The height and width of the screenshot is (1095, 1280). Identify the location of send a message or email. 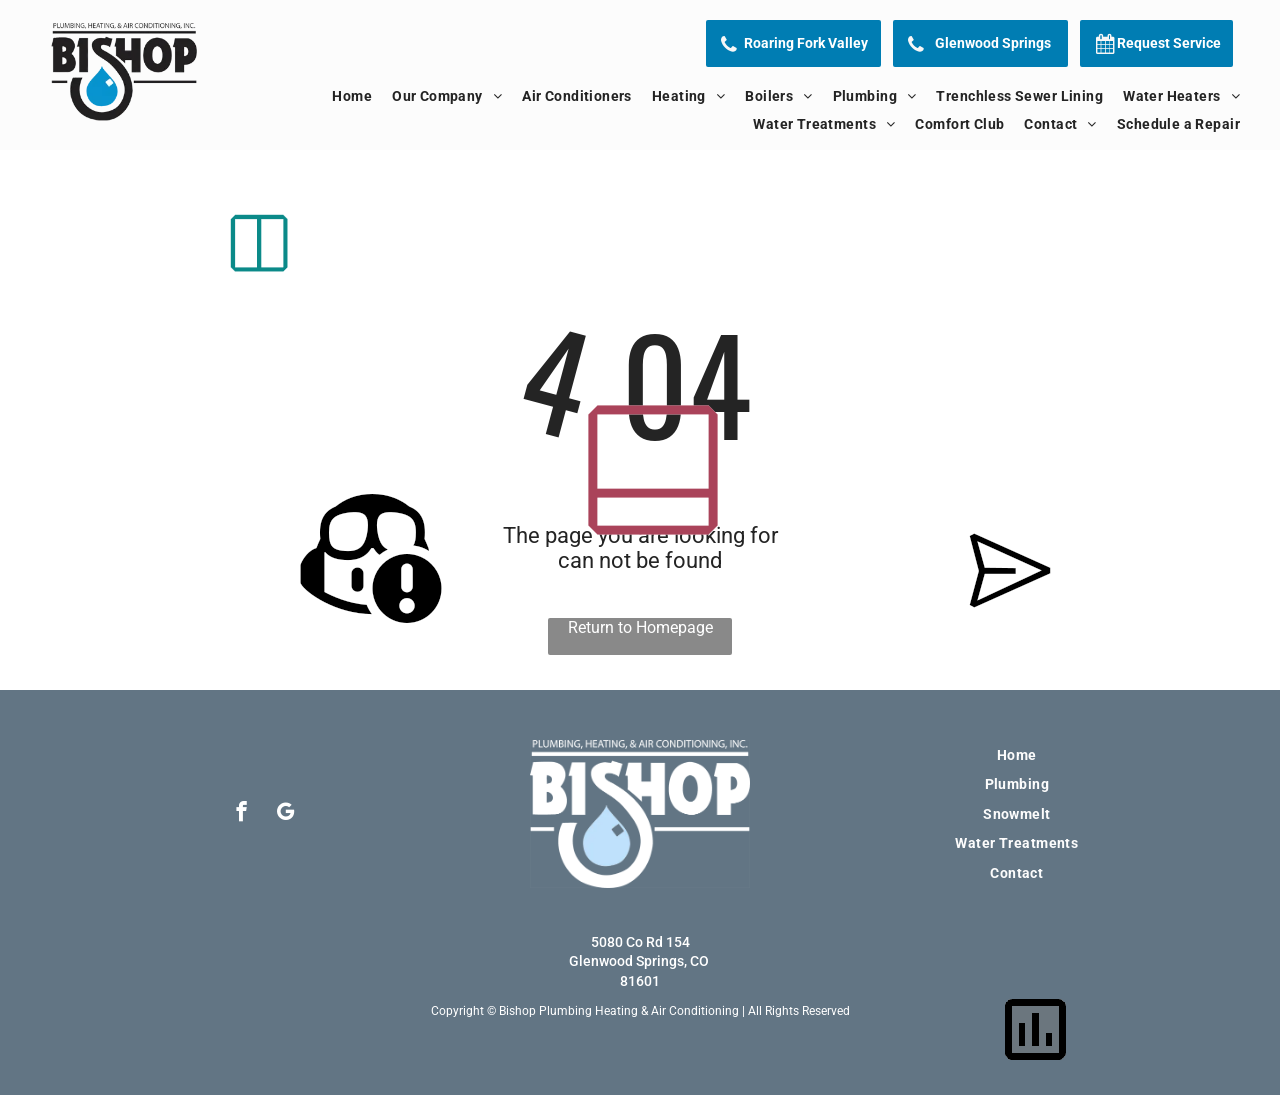
(1010, 571).